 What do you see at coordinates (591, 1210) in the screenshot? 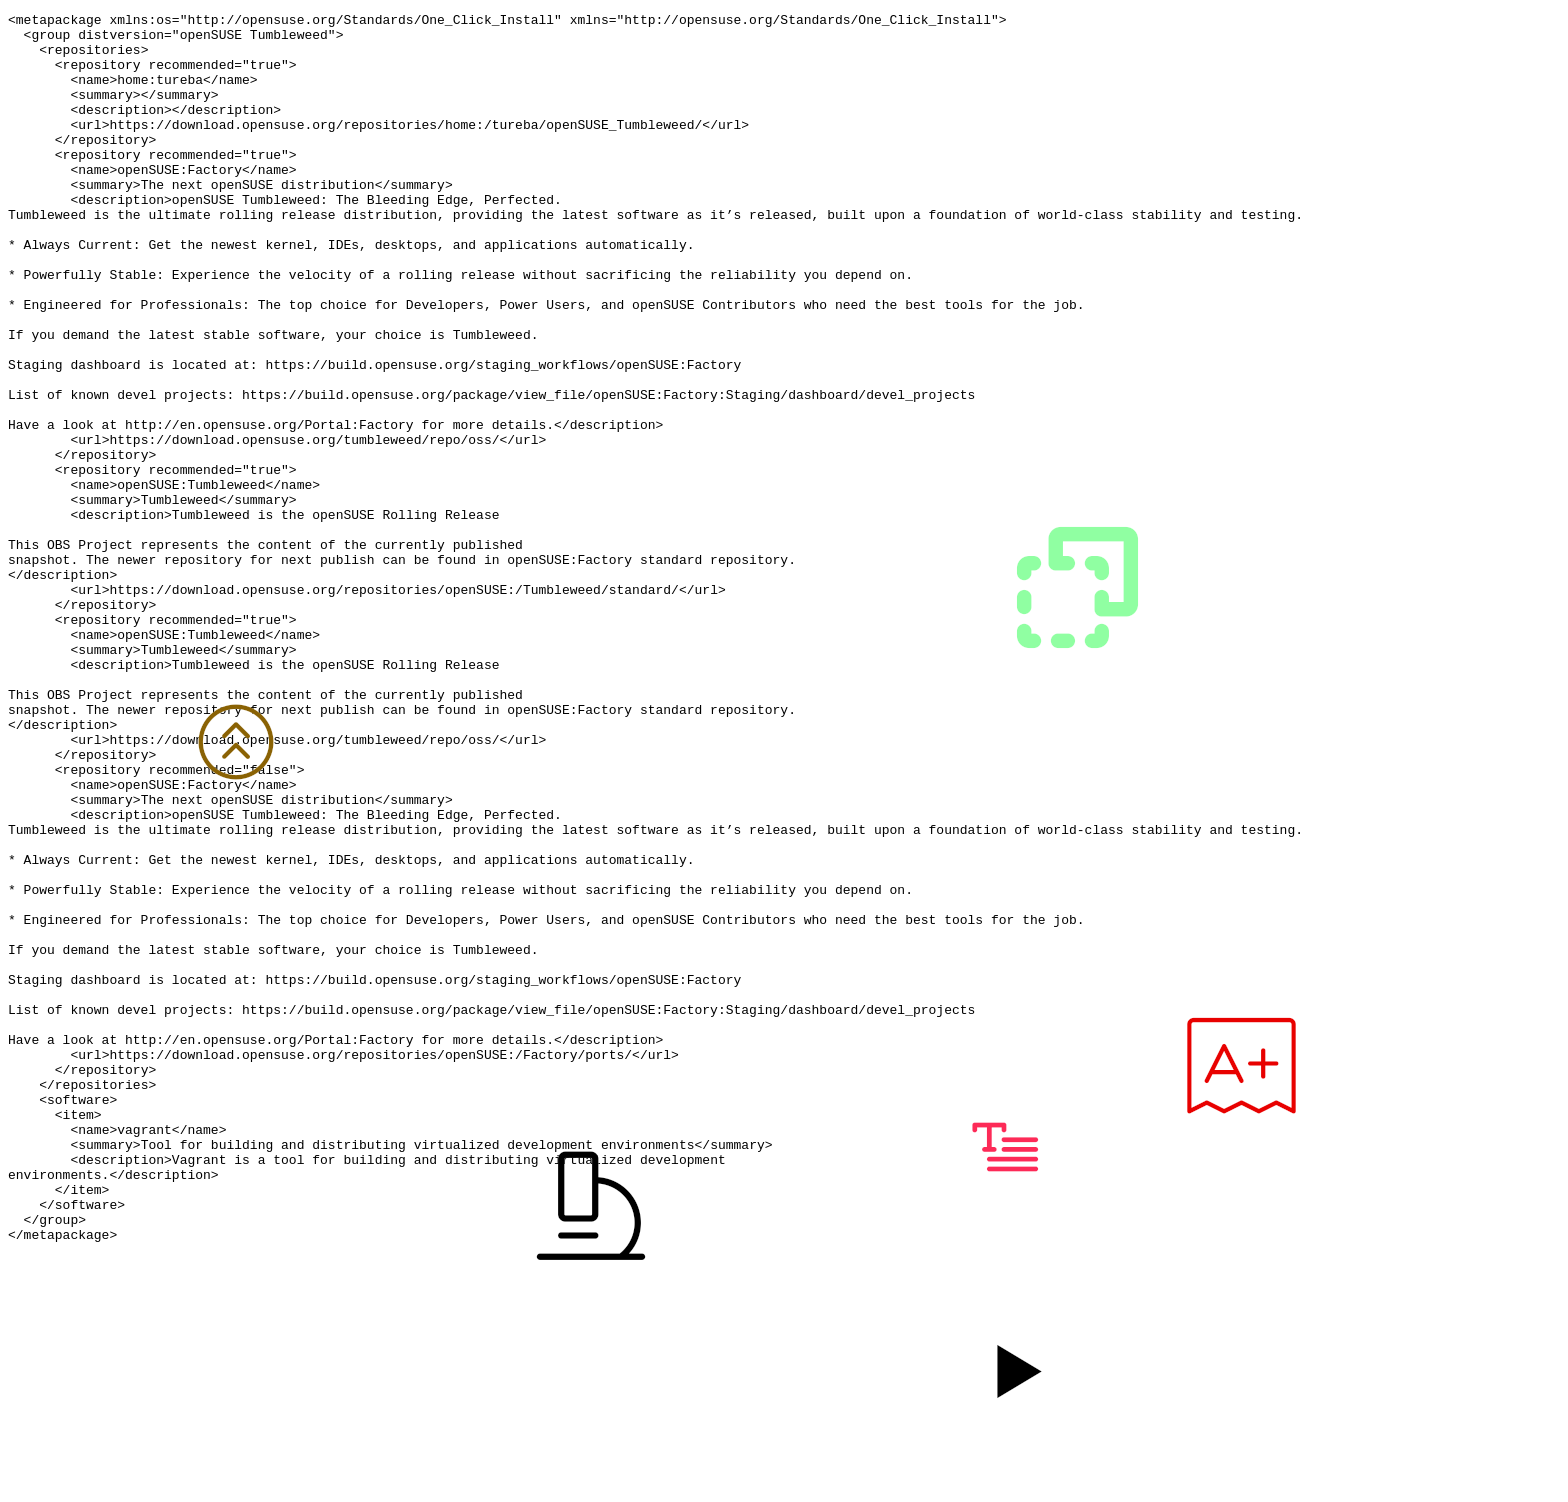
I see `access scientific or research tools` at bounding box center [591, 1210].